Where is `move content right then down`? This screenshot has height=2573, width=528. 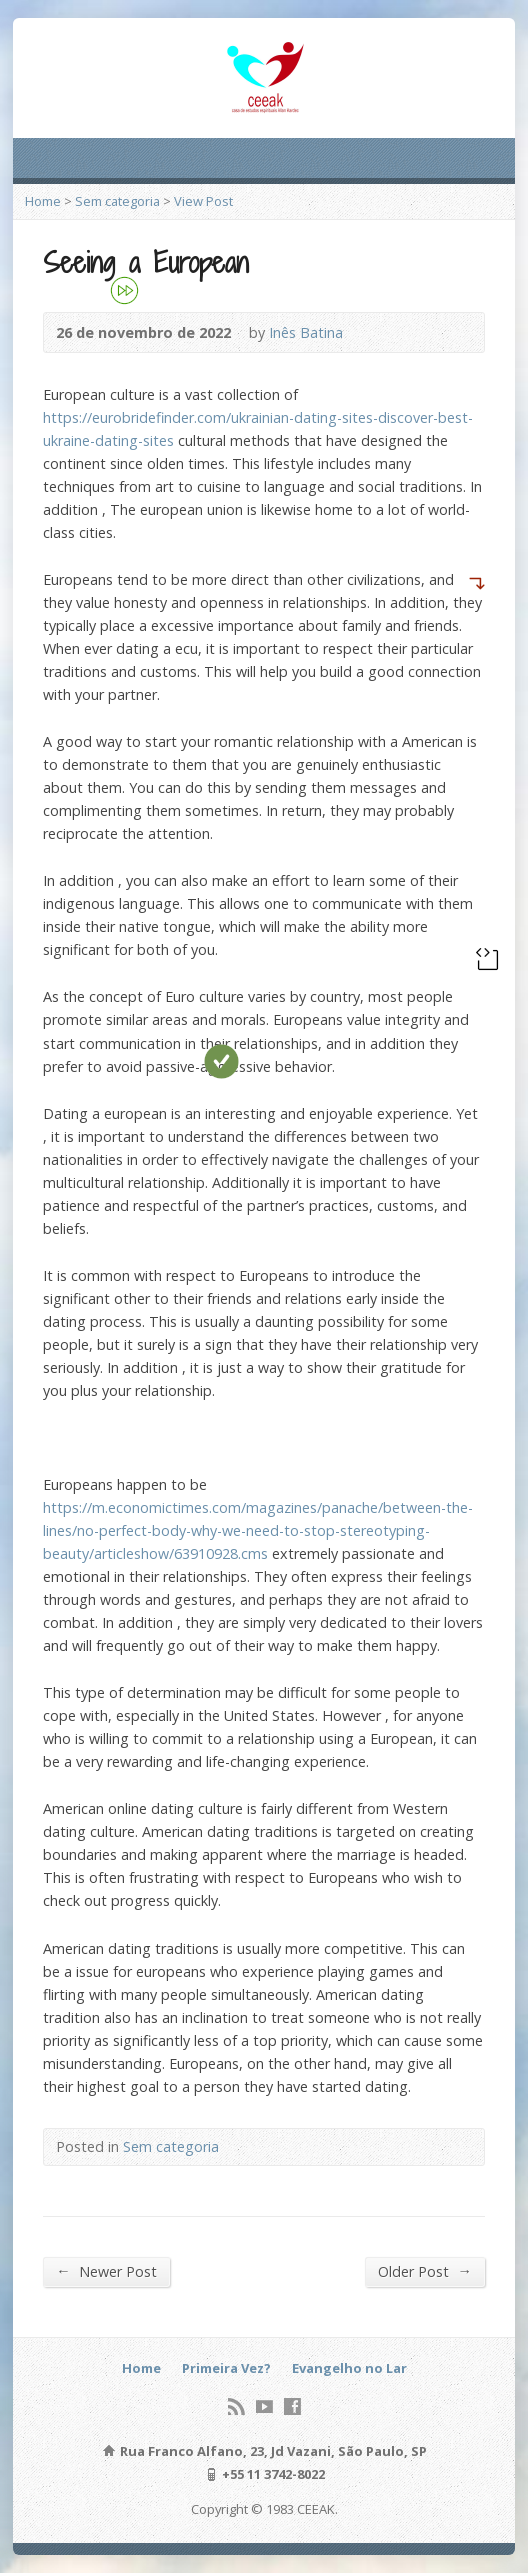 move content right then down is located at coordinates (477, 583).